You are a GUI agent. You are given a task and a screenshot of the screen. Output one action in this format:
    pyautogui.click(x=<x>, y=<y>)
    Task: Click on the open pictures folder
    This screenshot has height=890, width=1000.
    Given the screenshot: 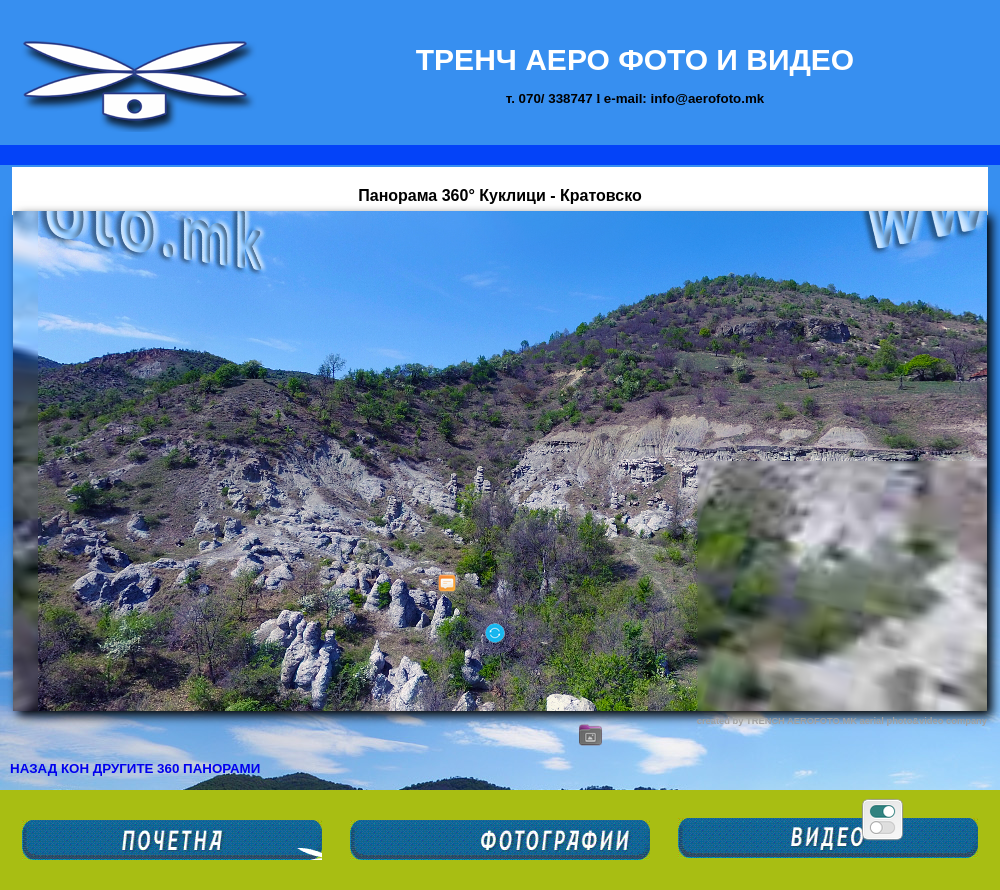 What is the action you would take?
    pyautogui.click(x=590, y=734)
    